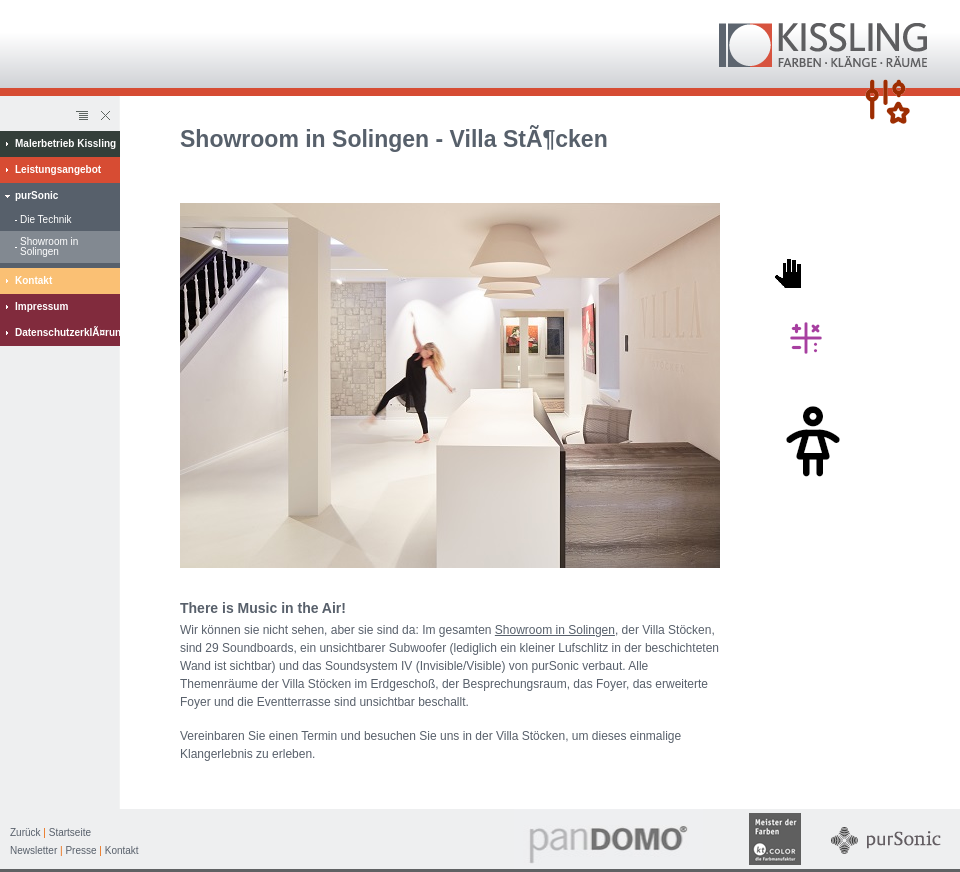 The height and width of the screenshot is (872, 960). I want to click on open calculator or math tools, so click(806, 338).